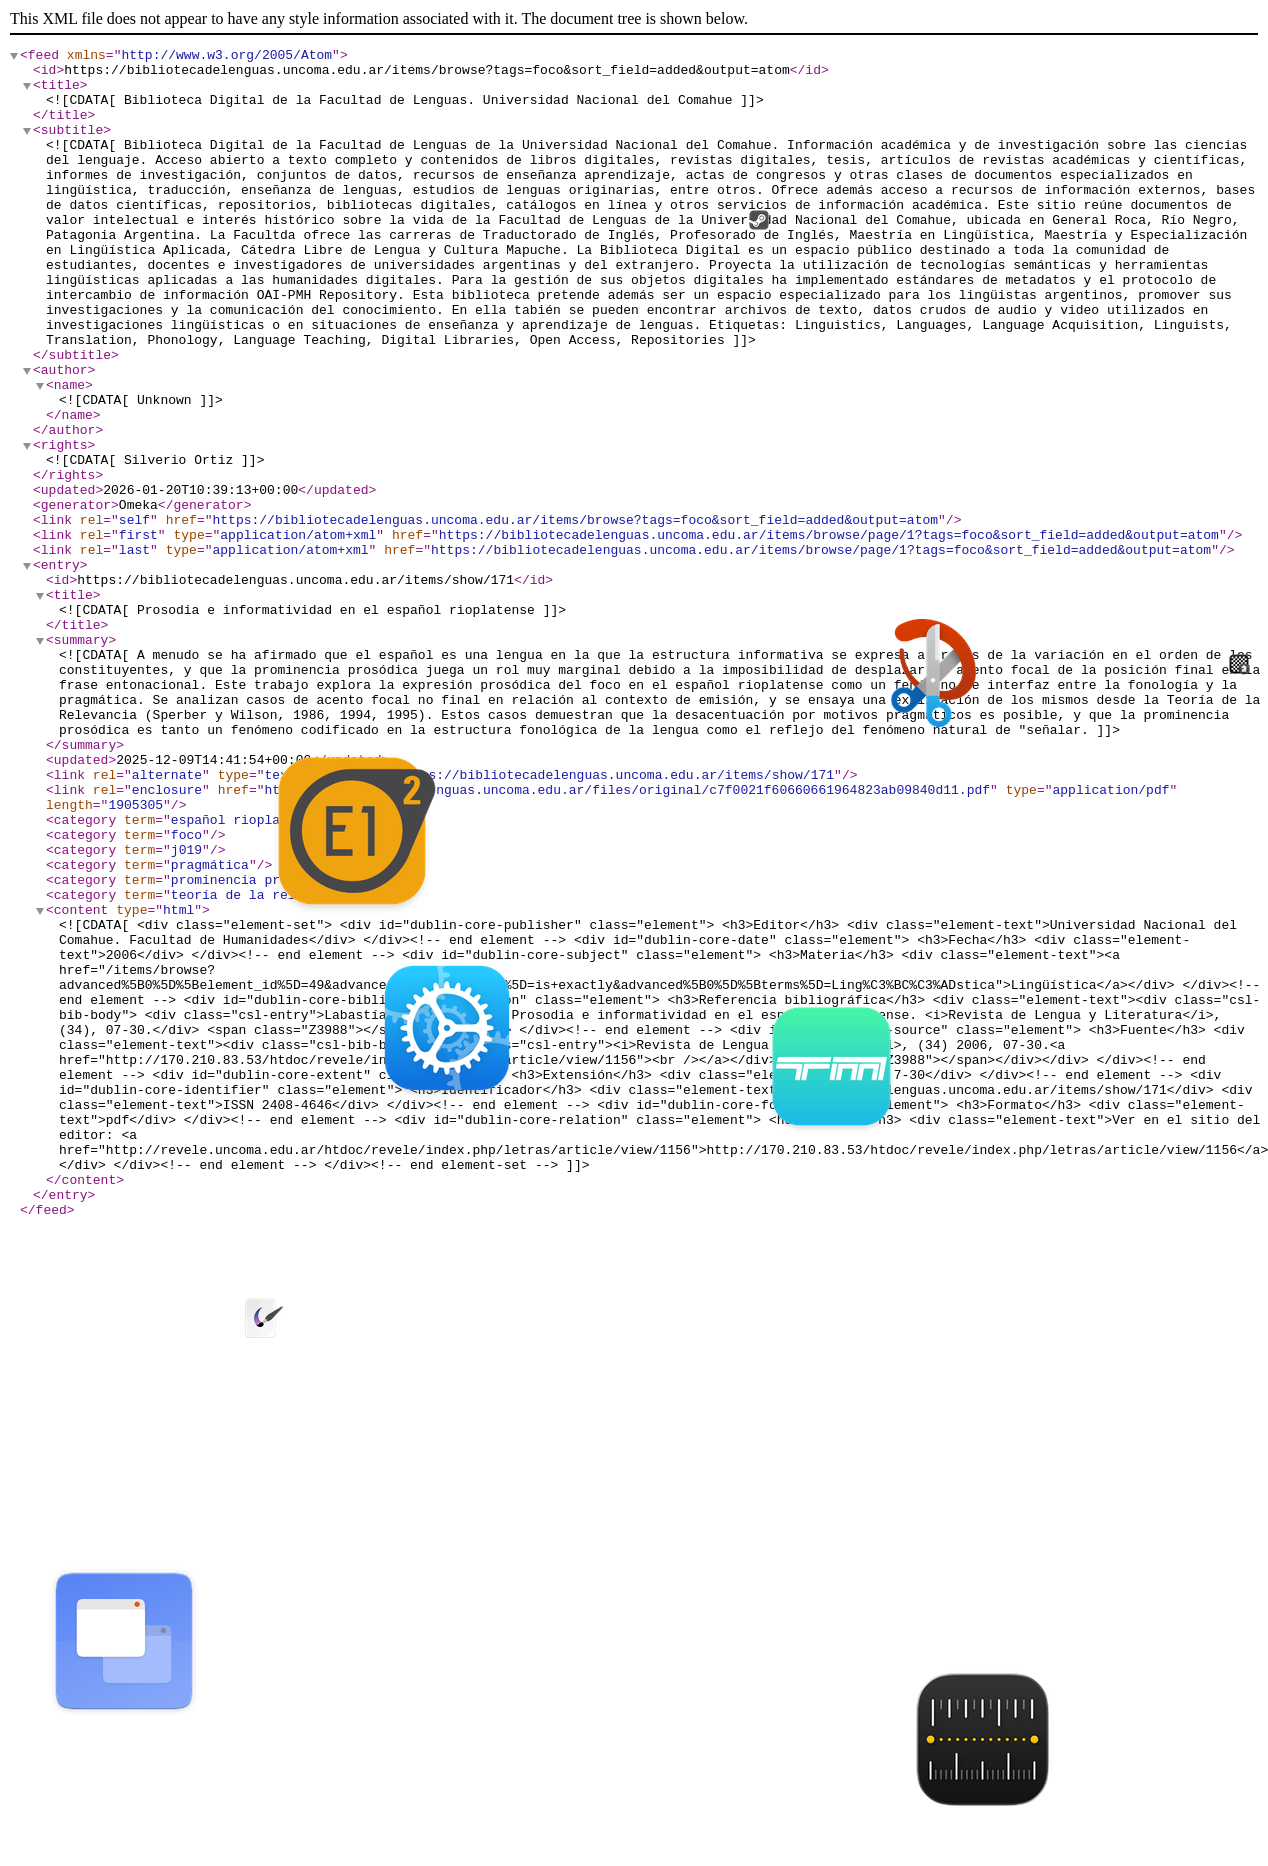  What do you see at coordinates (352, 831) in the screenshot?
I see `launch Half-Life 2: Episode One` at bounding box center [352, 831].